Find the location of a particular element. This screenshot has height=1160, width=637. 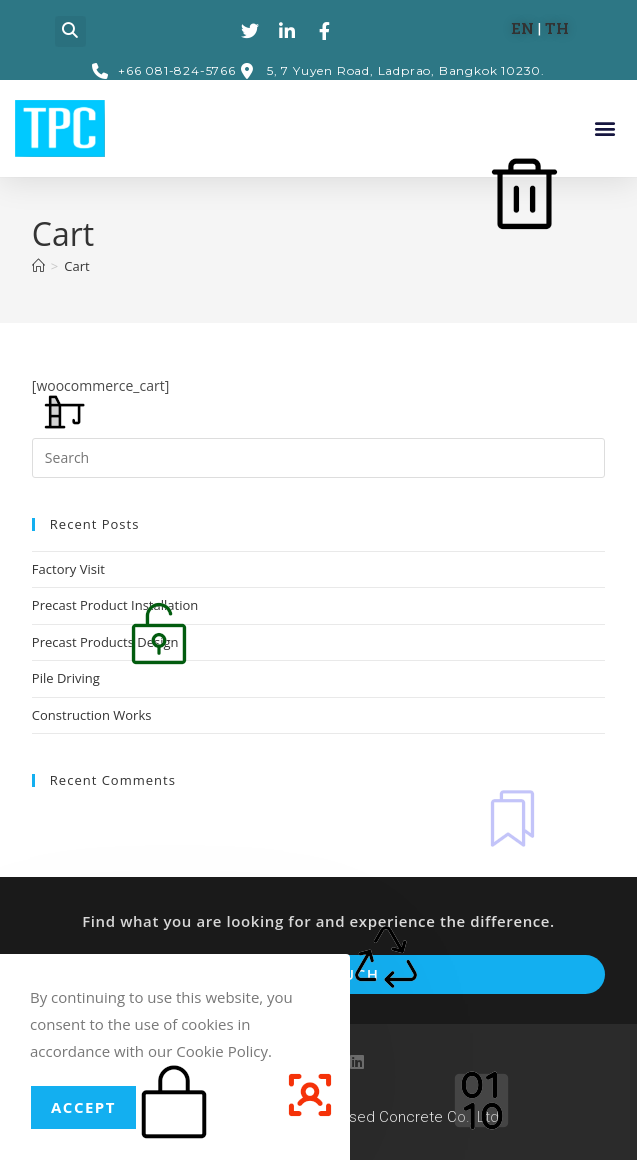

view your saved bookmarks is located at coordinates (512, 818).